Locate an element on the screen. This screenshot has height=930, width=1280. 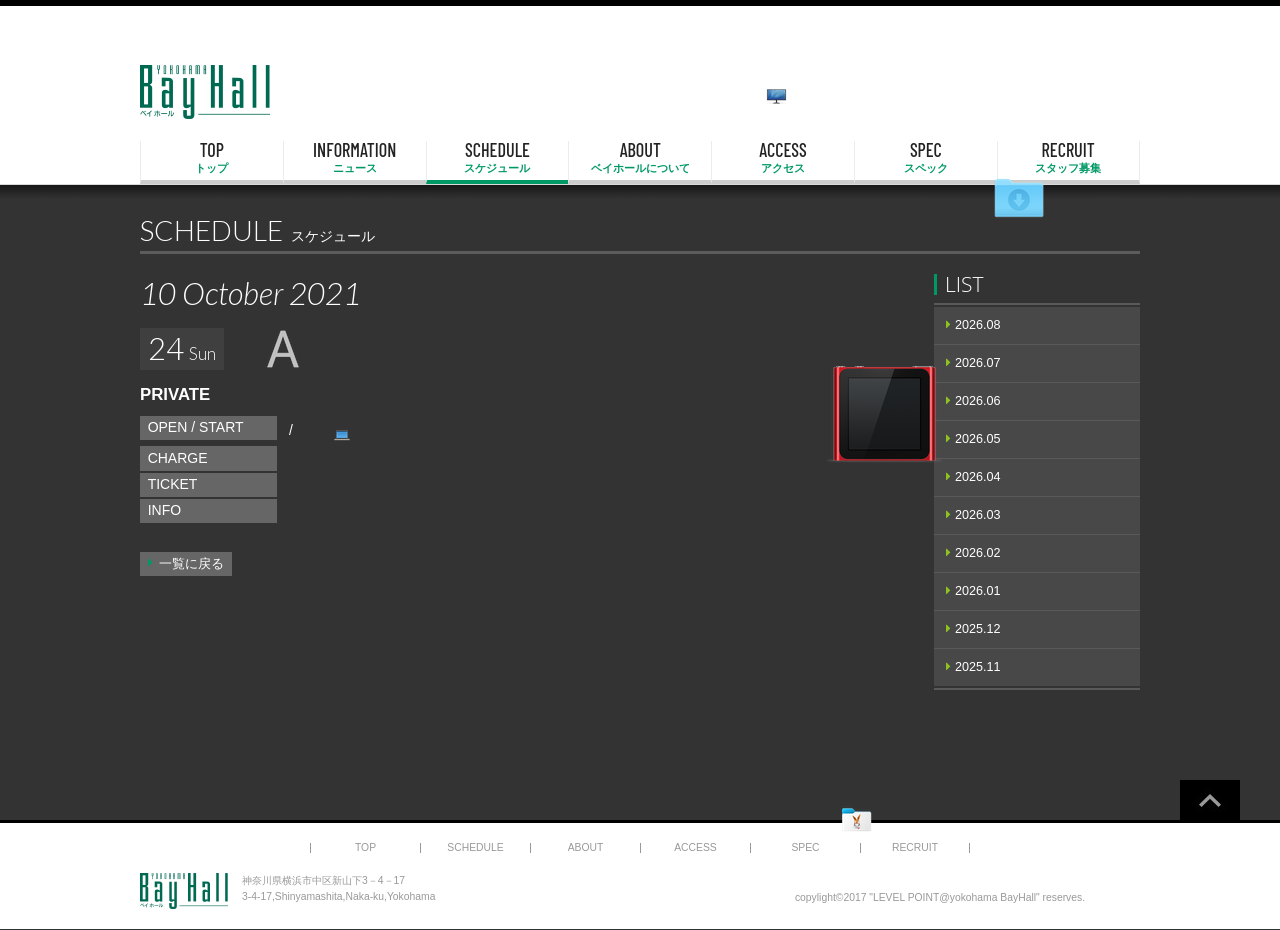
open your downloads folder is located at coordinates (1019, 198).